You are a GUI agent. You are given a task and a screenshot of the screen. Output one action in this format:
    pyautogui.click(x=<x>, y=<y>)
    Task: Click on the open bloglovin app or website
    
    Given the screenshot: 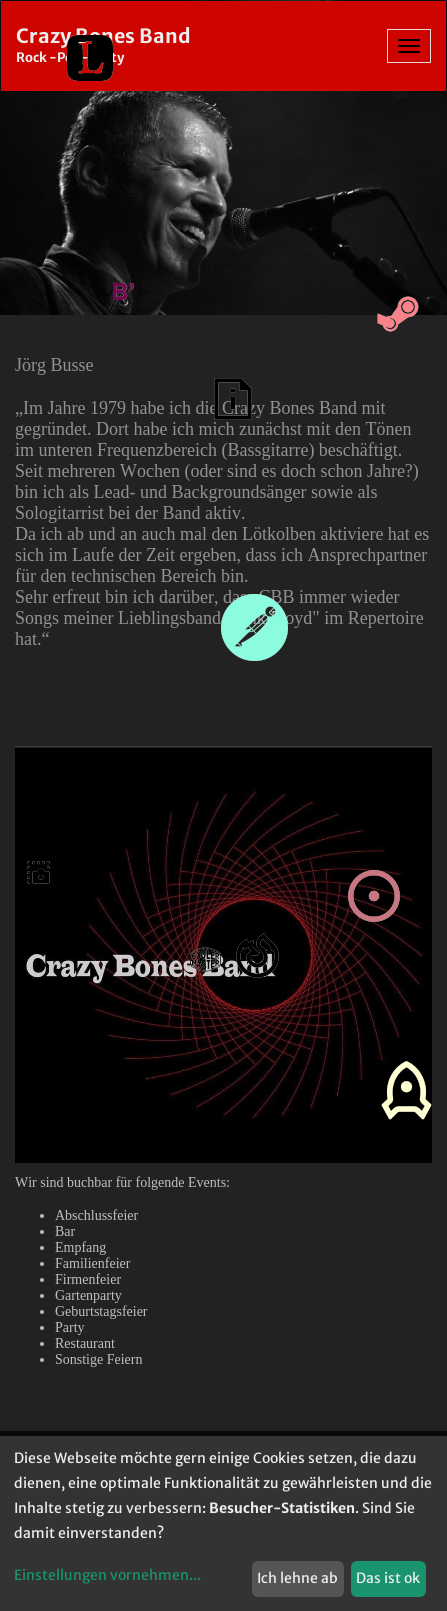 What is the action you would take?
    pyautogui.click(x=123, y=291)
    